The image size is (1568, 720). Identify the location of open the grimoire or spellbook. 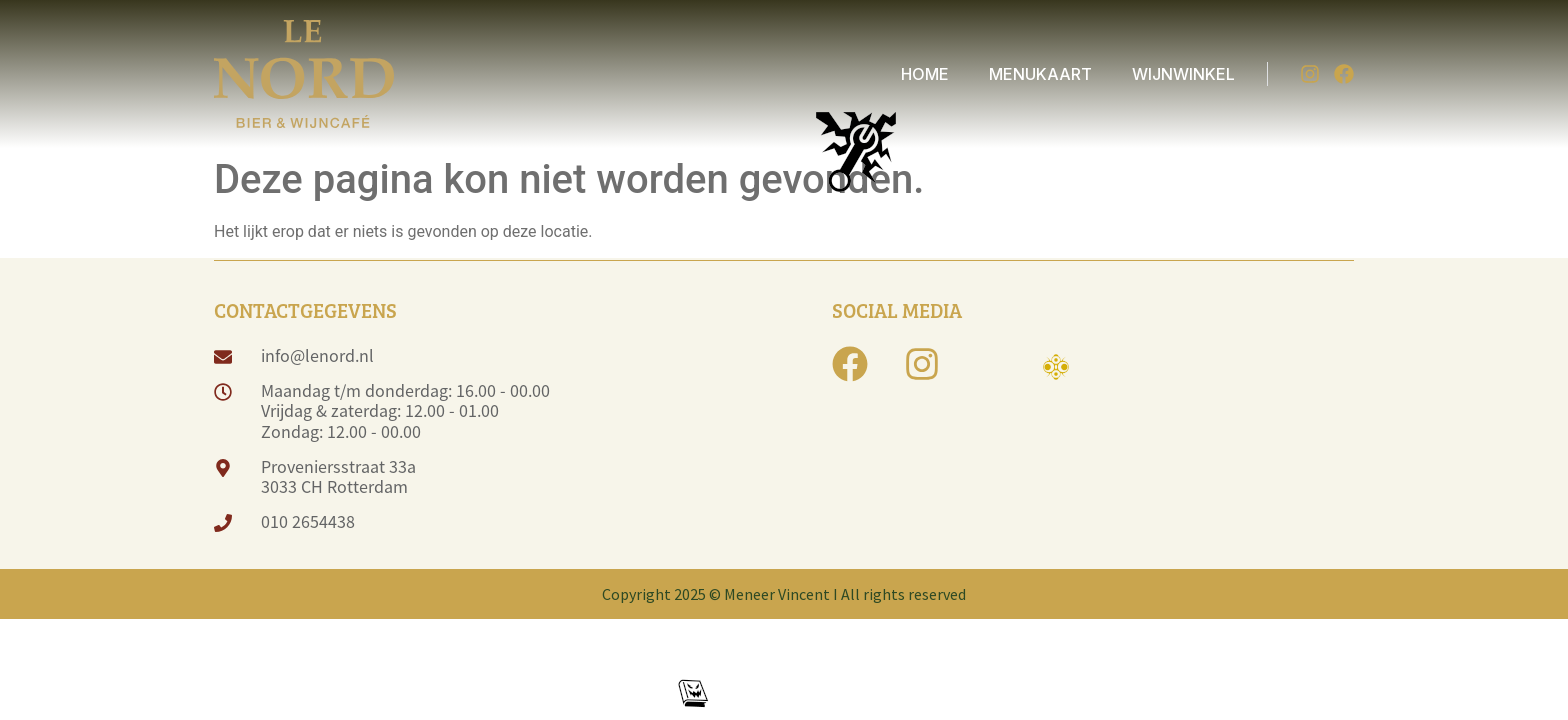
(693, 694).